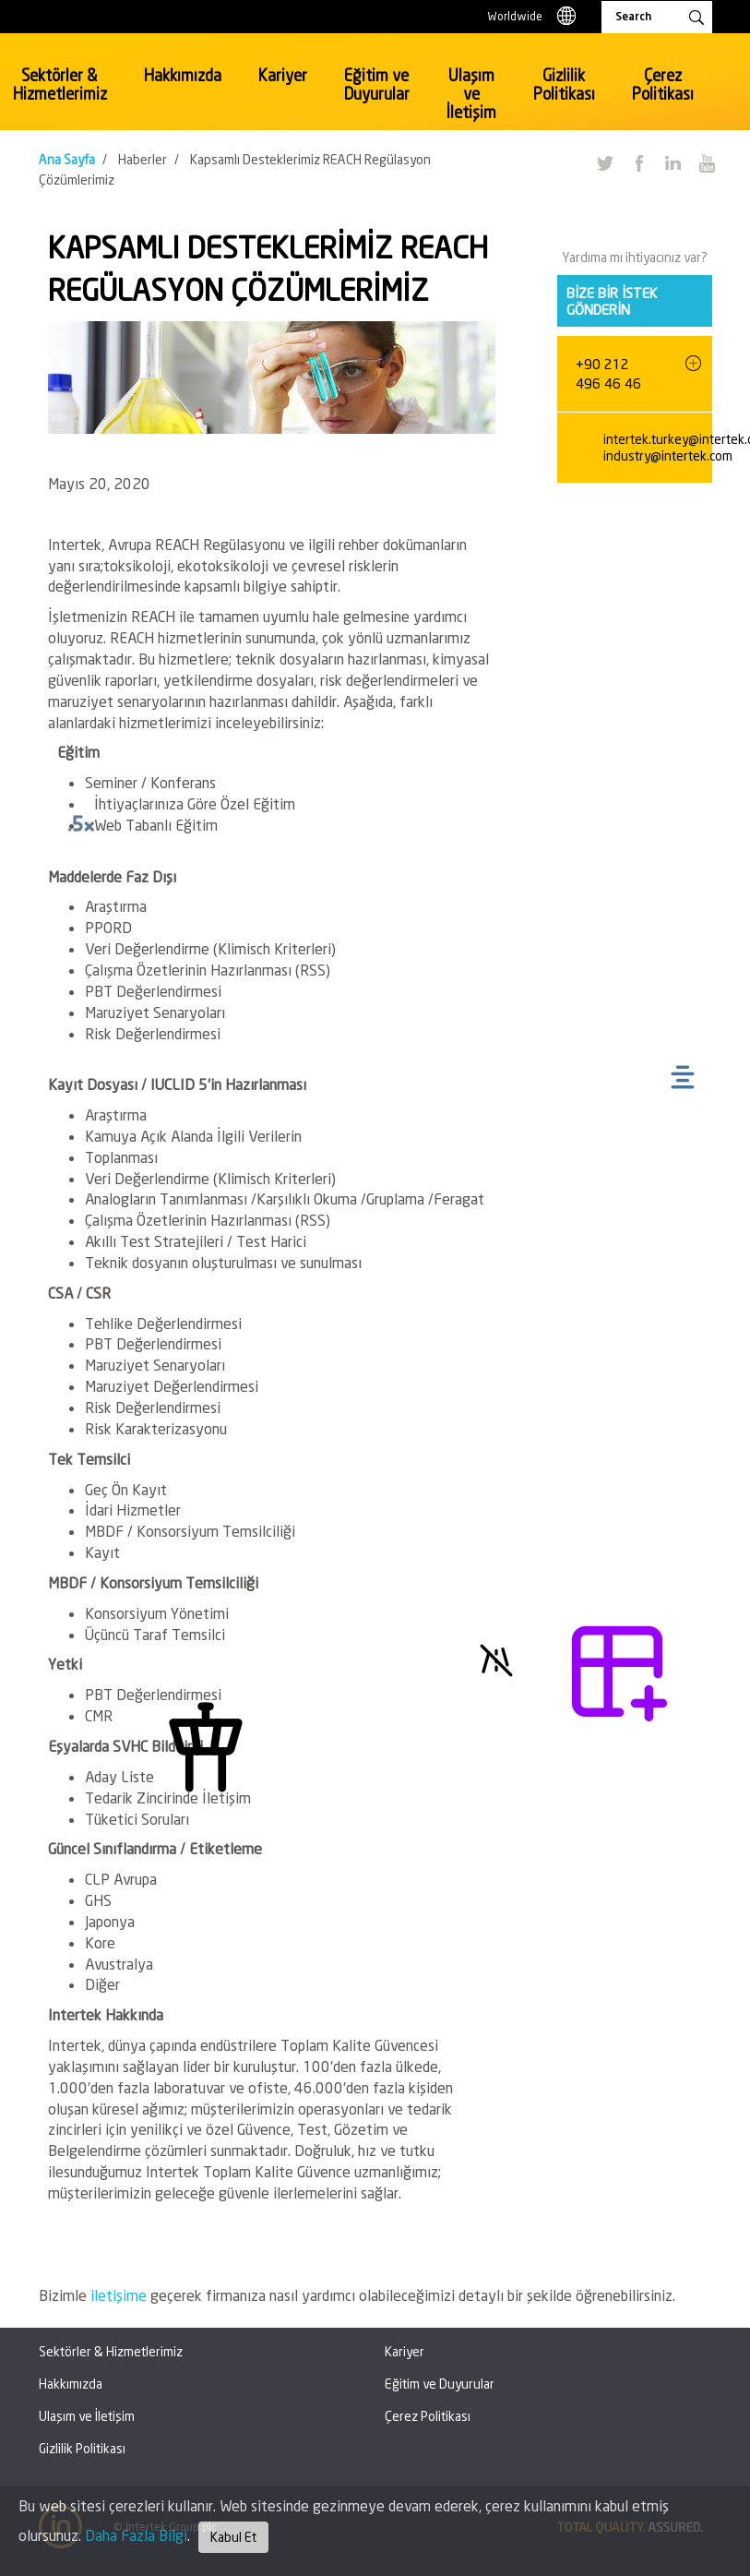 The height and width of the screenshot is (2576, 750). What do you see at coordinates (617, 1671) in the screenshot?
I see `add a new table or spreadsheet` at bounding box center [617, 1671].